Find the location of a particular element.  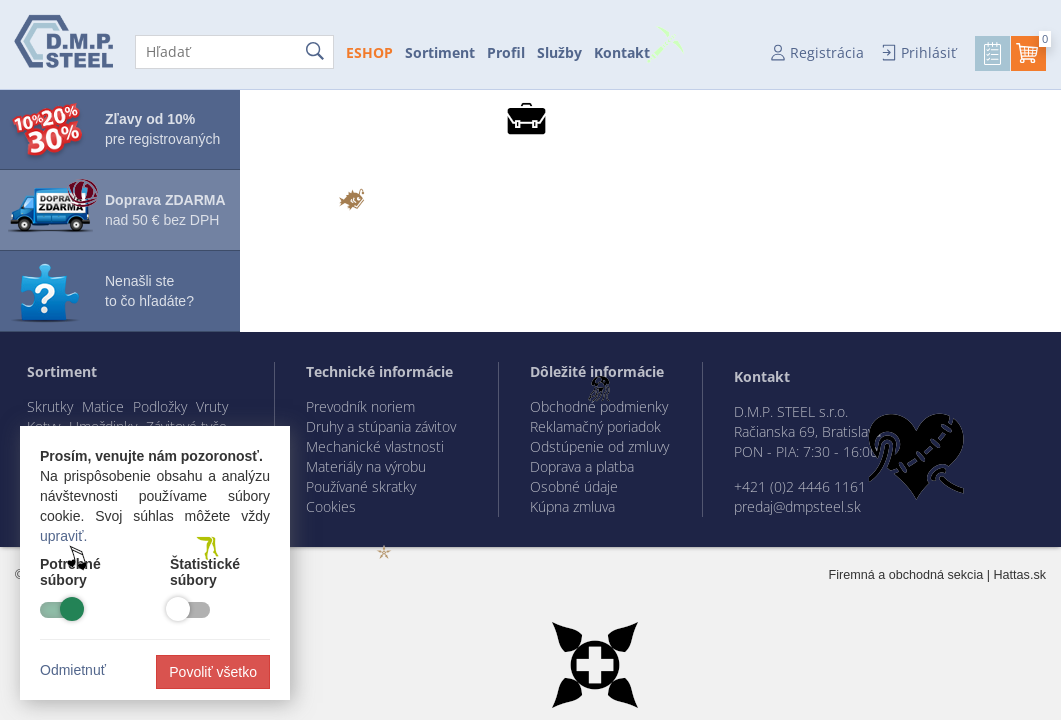

indicates level four or advanced tier achievement is located at coordinates (595, 665).